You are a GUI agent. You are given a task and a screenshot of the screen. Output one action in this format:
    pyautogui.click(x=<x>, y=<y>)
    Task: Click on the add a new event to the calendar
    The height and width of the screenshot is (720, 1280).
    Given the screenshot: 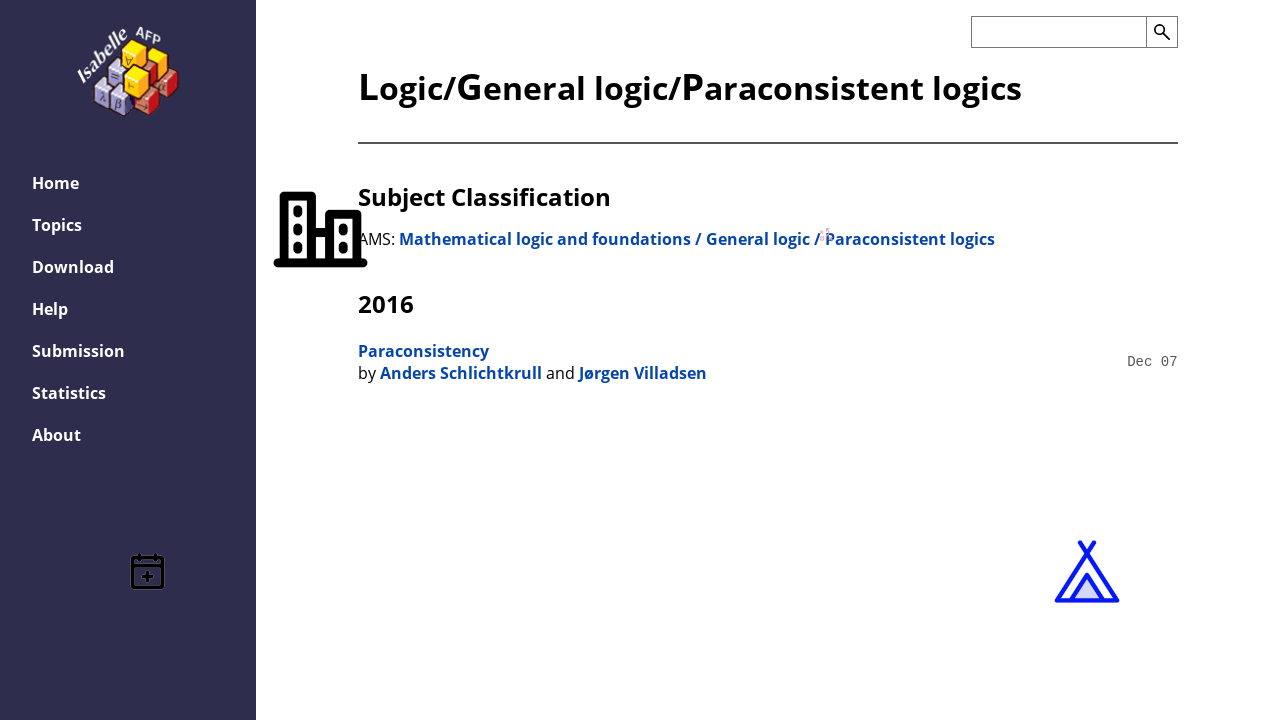 What is the action you would take?
    pyautogui.click(x=147, y=572)
    